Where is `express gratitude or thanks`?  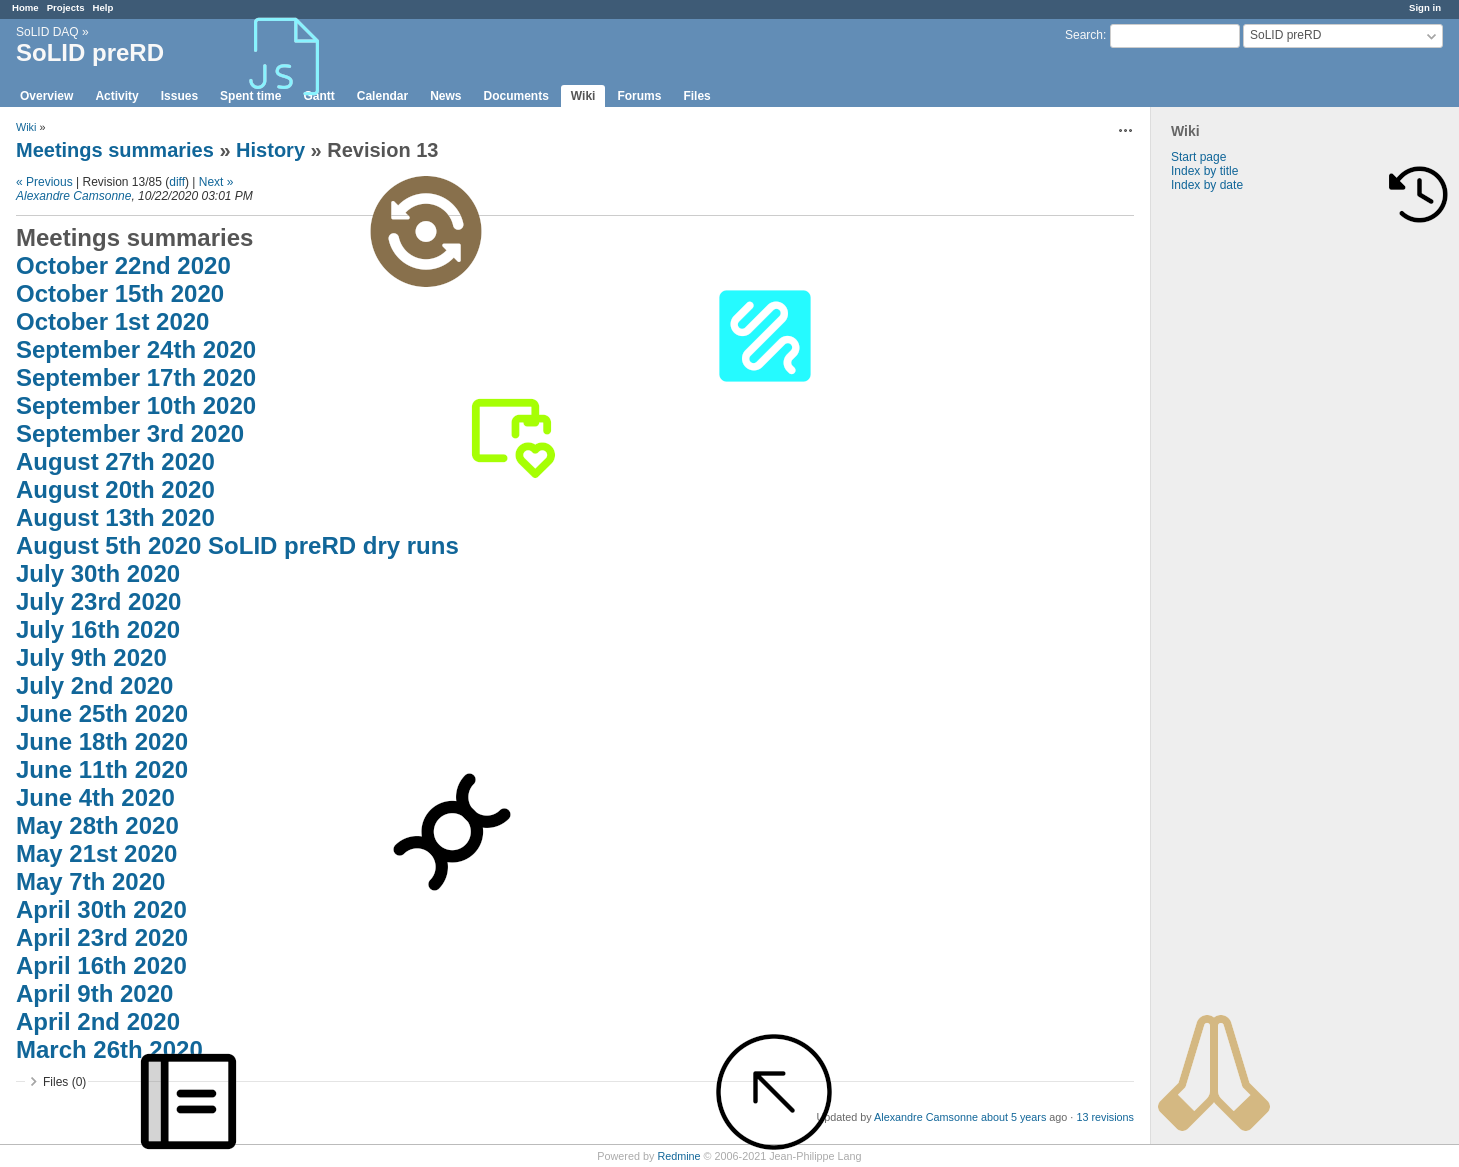 express gratitude or thanks is located at coordinates (1214, 1075).